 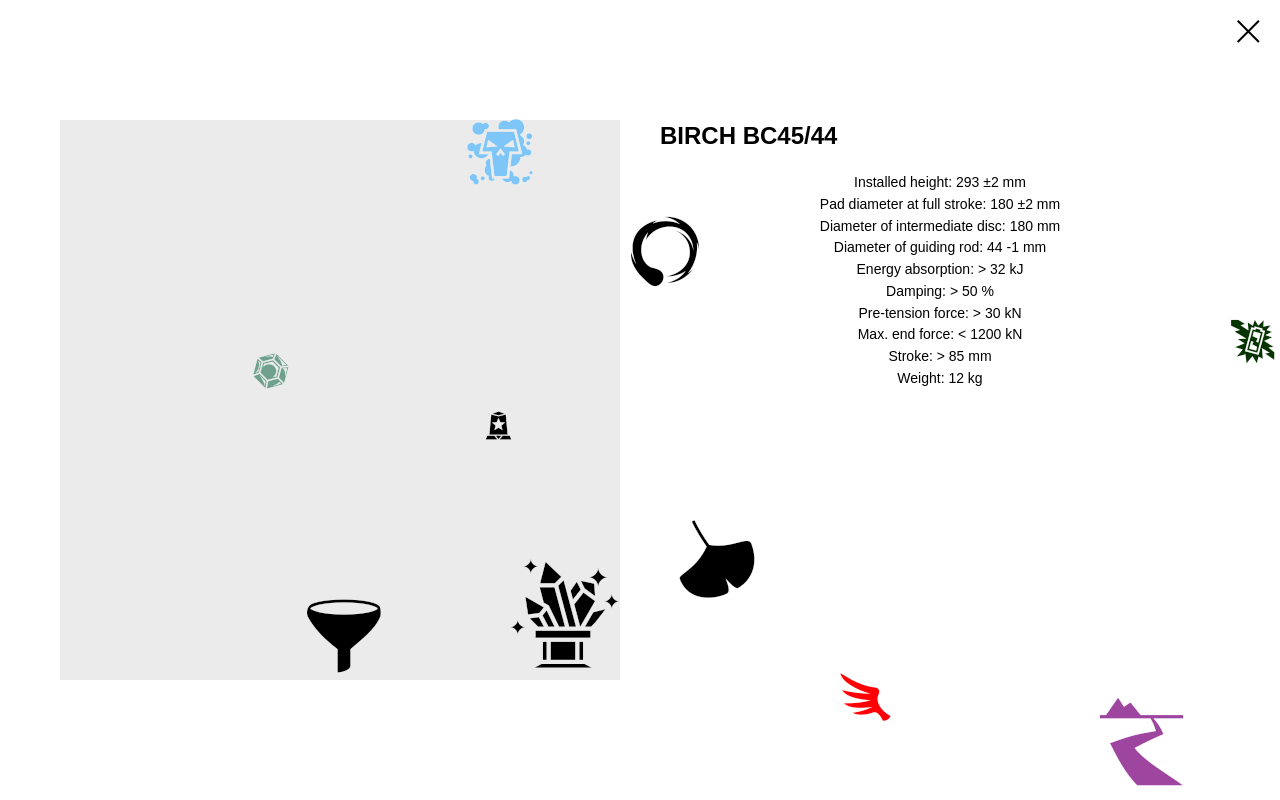 I want to click on zen or meditation mode, so click(x=665, y=251).